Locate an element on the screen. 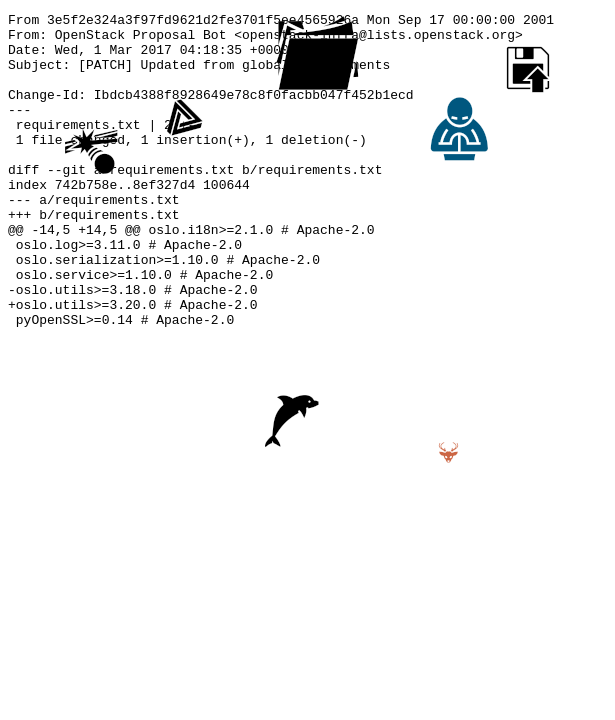 The width and height of the screenshot is (615, 720). folder containing multiple files or documents is located at coordinates (317, 54).